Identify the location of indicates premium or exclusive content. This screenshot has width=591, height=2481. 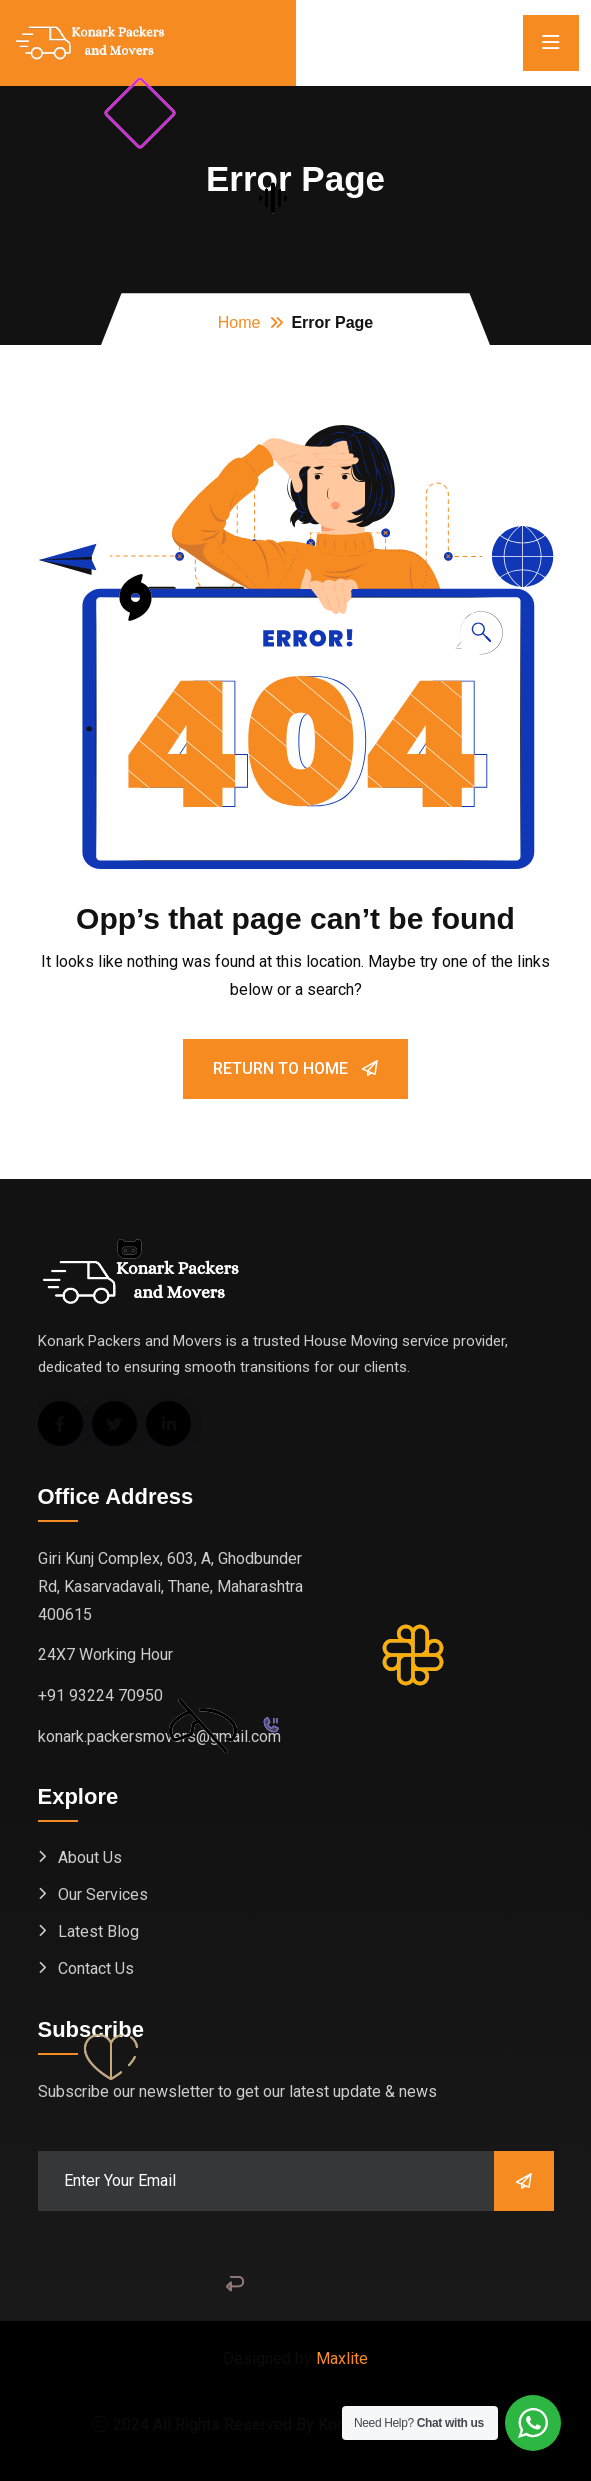
(140, 113).